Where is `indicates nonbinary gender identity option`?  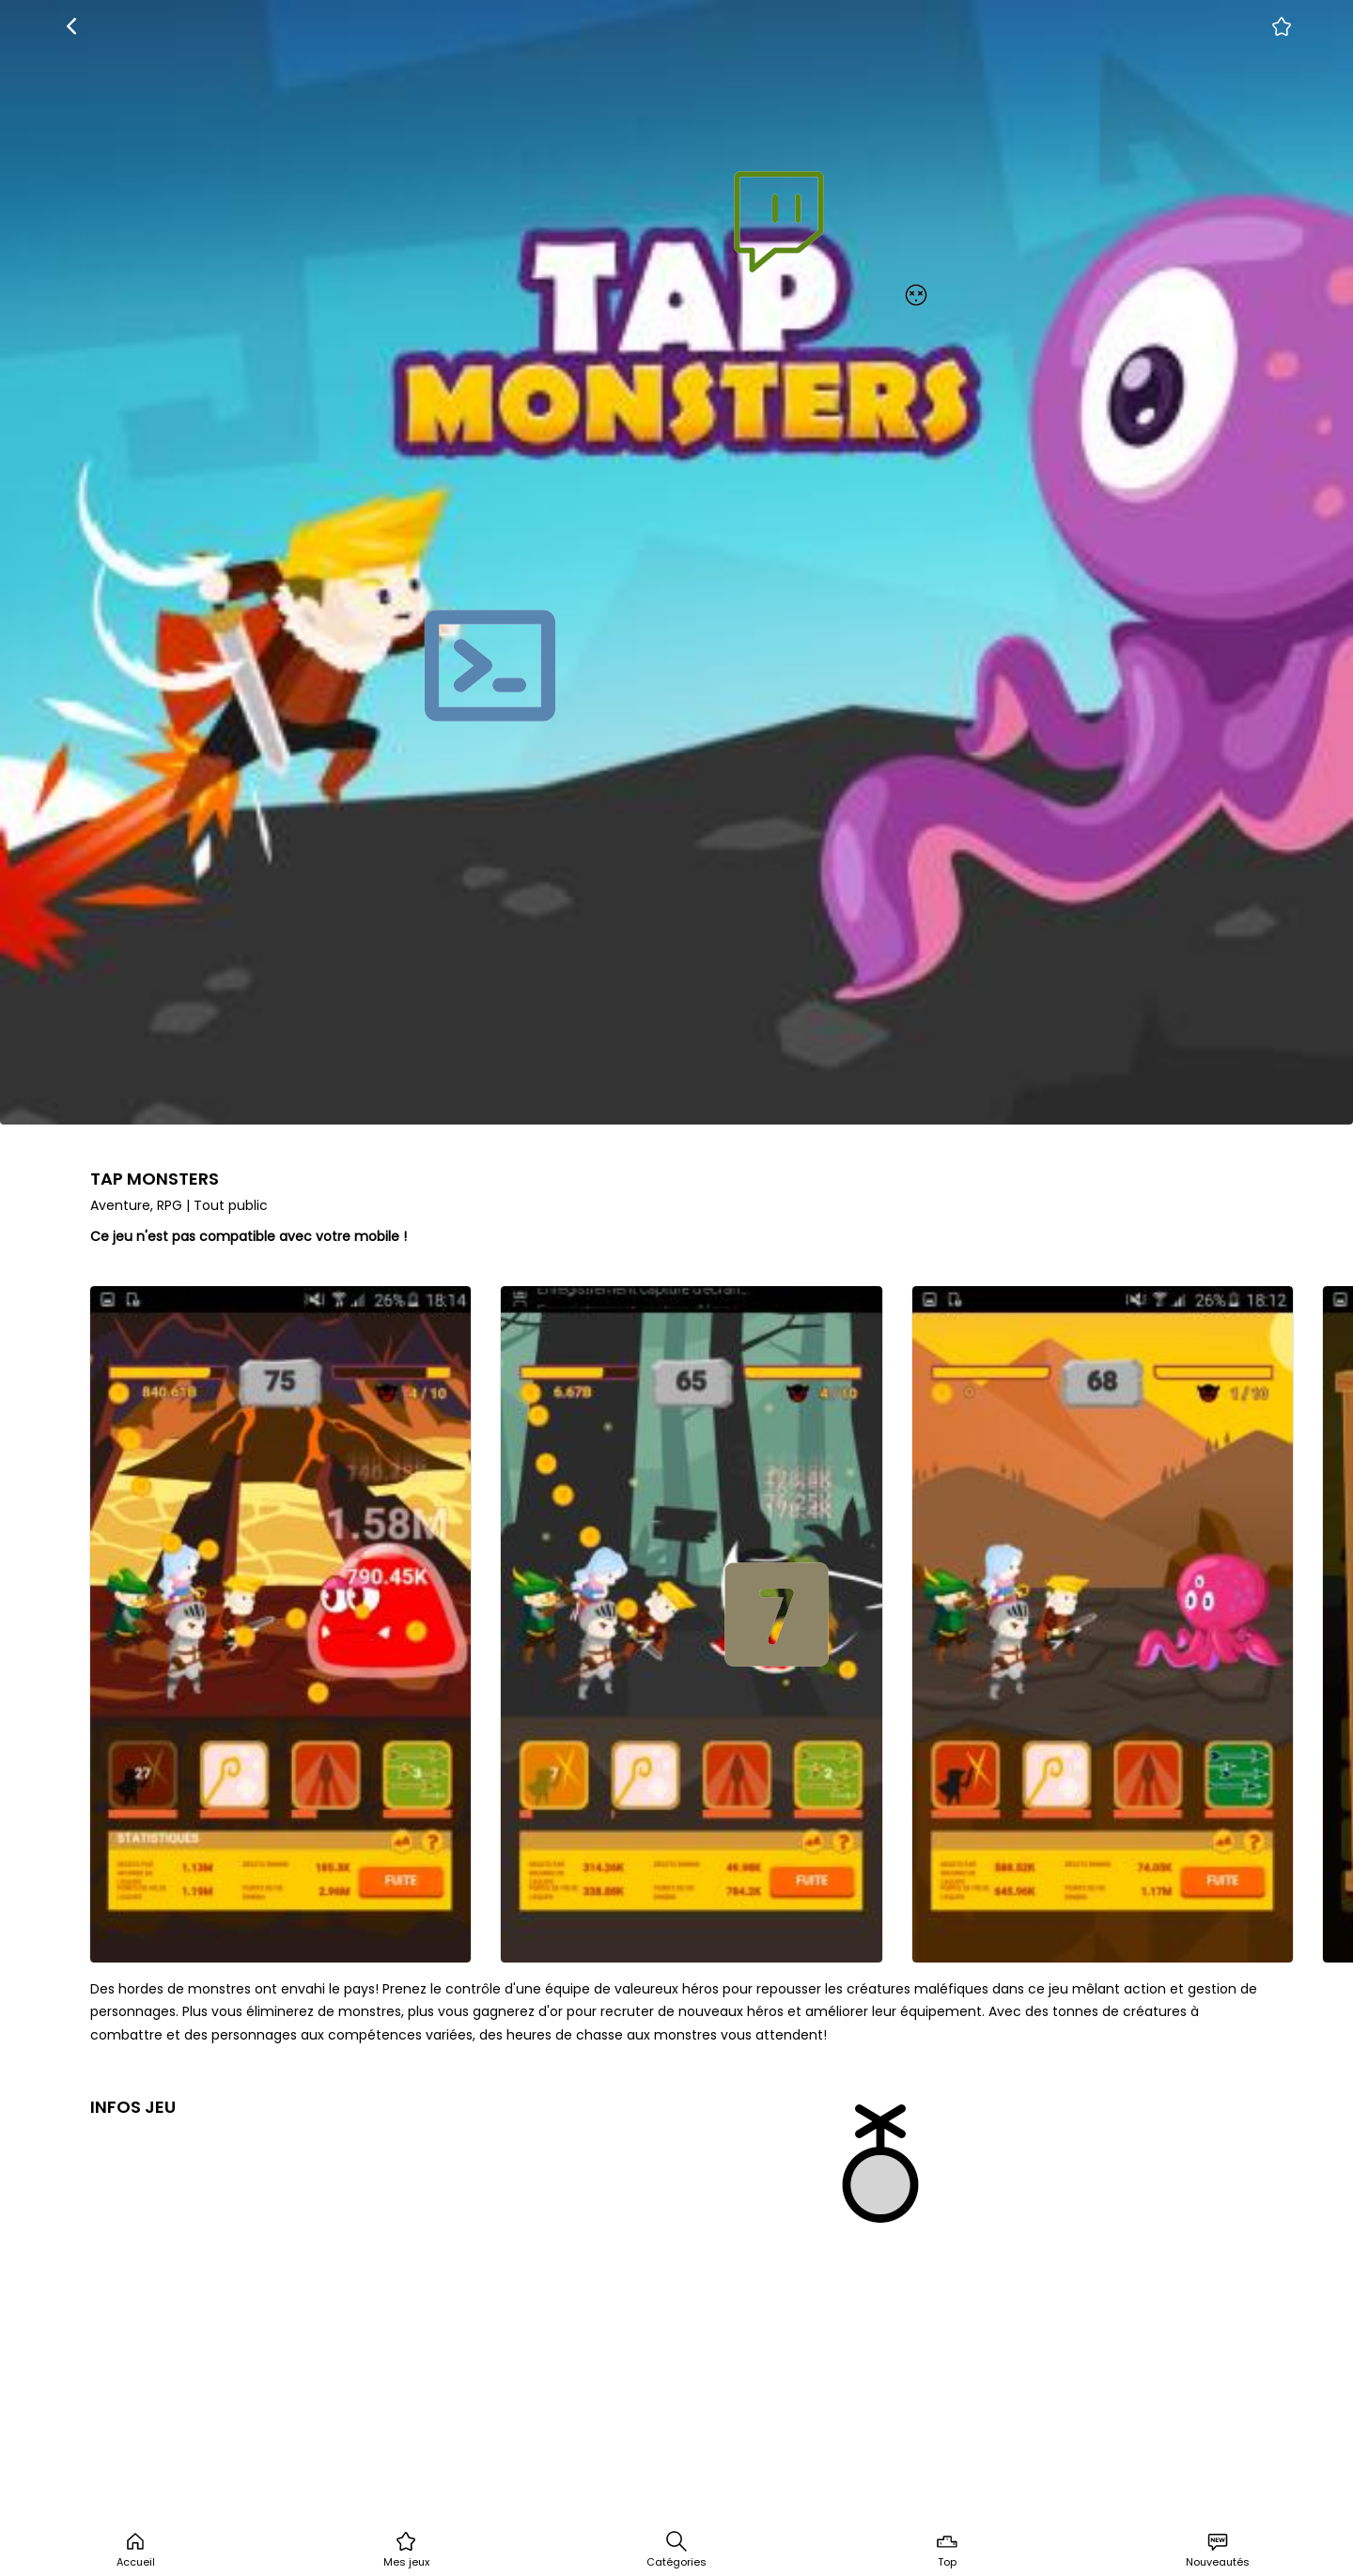 indicates nonbinary gender identity option is located at coordinates (880, 2164).